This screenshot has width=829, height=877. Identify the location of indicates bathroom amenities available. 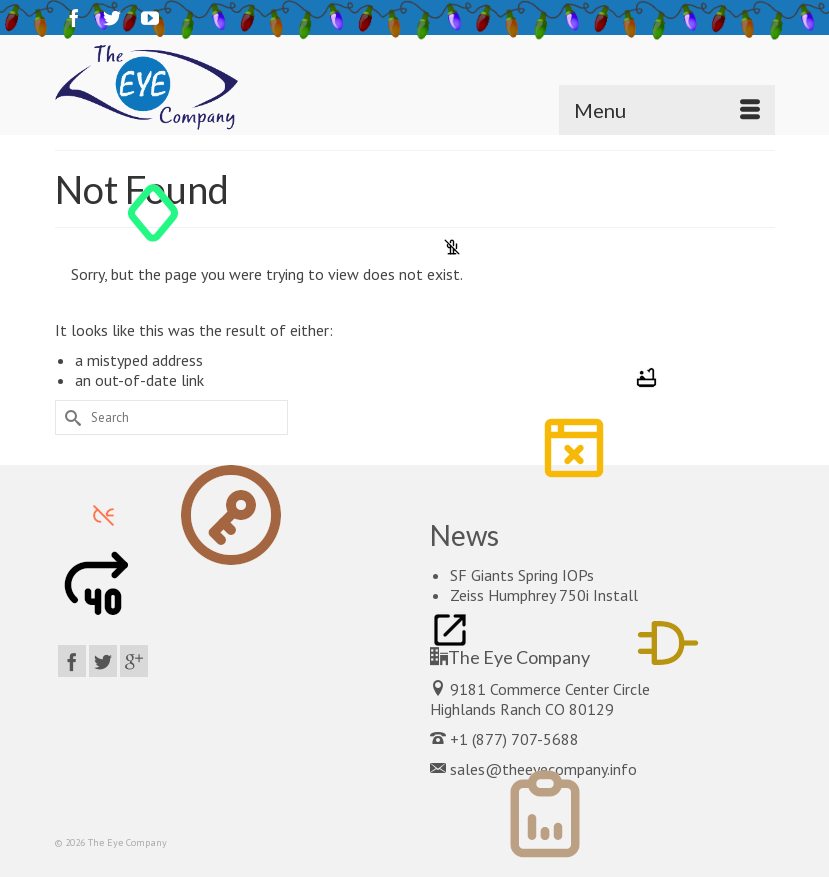
(646, 377).